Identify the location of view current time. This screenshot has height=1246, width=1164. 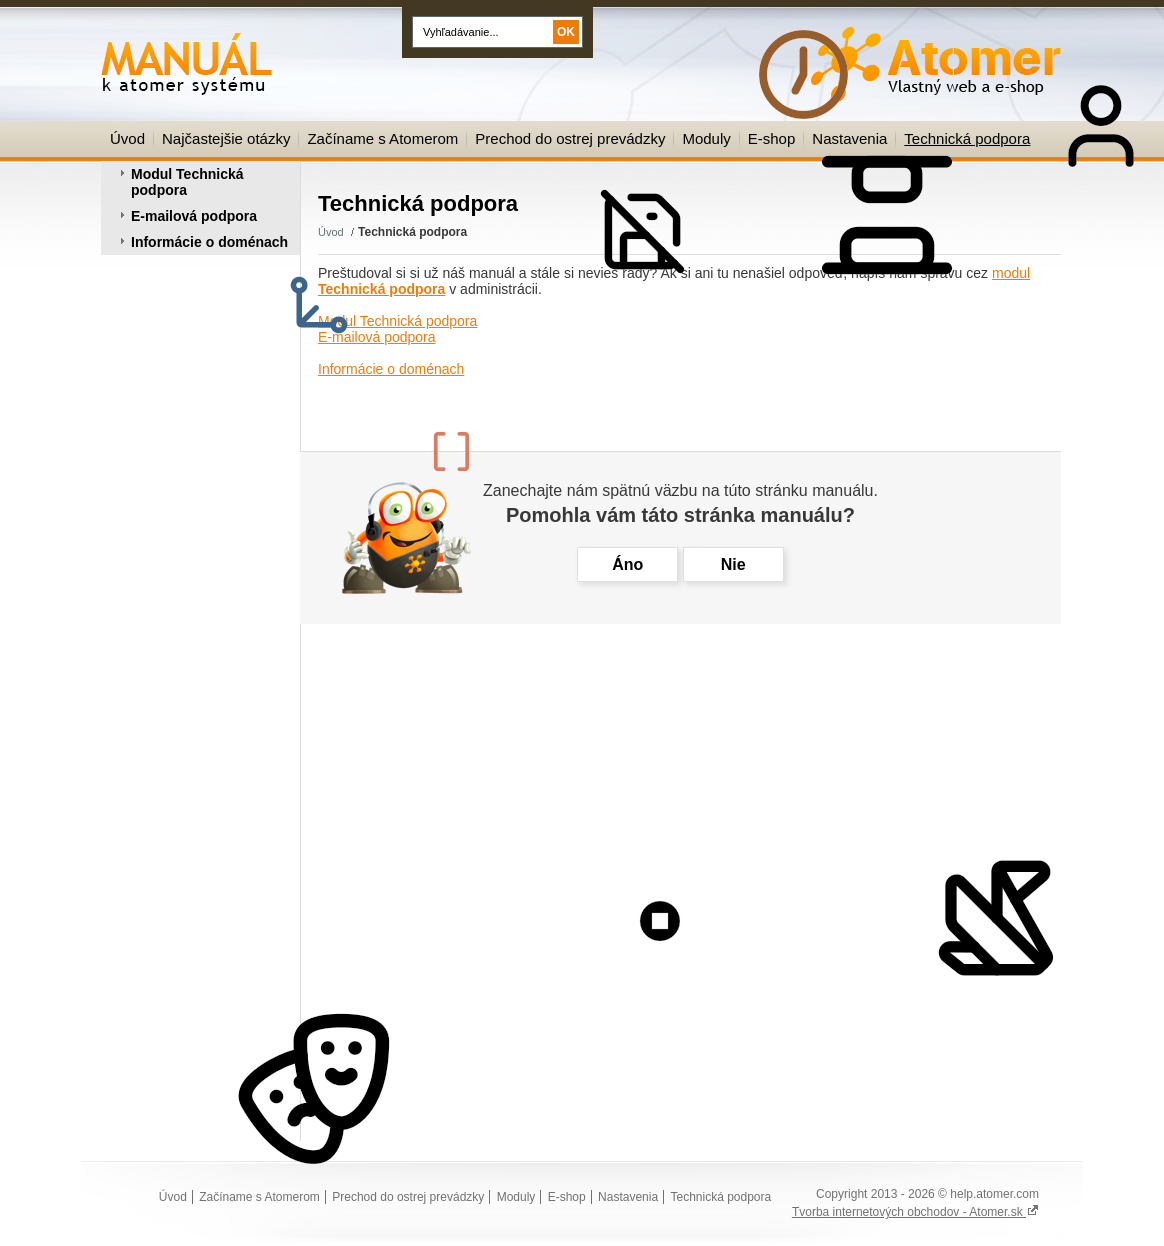
(803, 74).